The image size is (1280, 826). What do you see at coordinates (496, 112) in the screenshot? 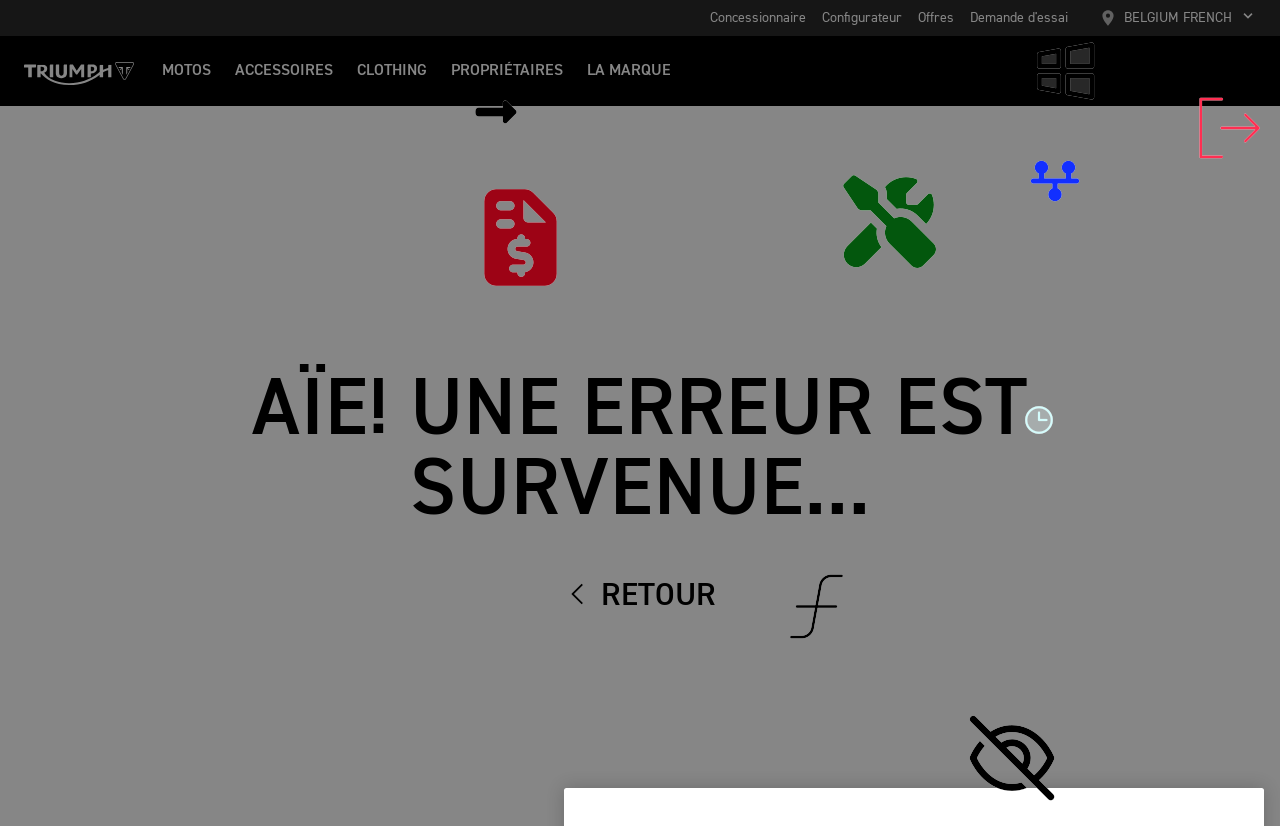
I see `go to next item or step` at bounding box center [496, 112].